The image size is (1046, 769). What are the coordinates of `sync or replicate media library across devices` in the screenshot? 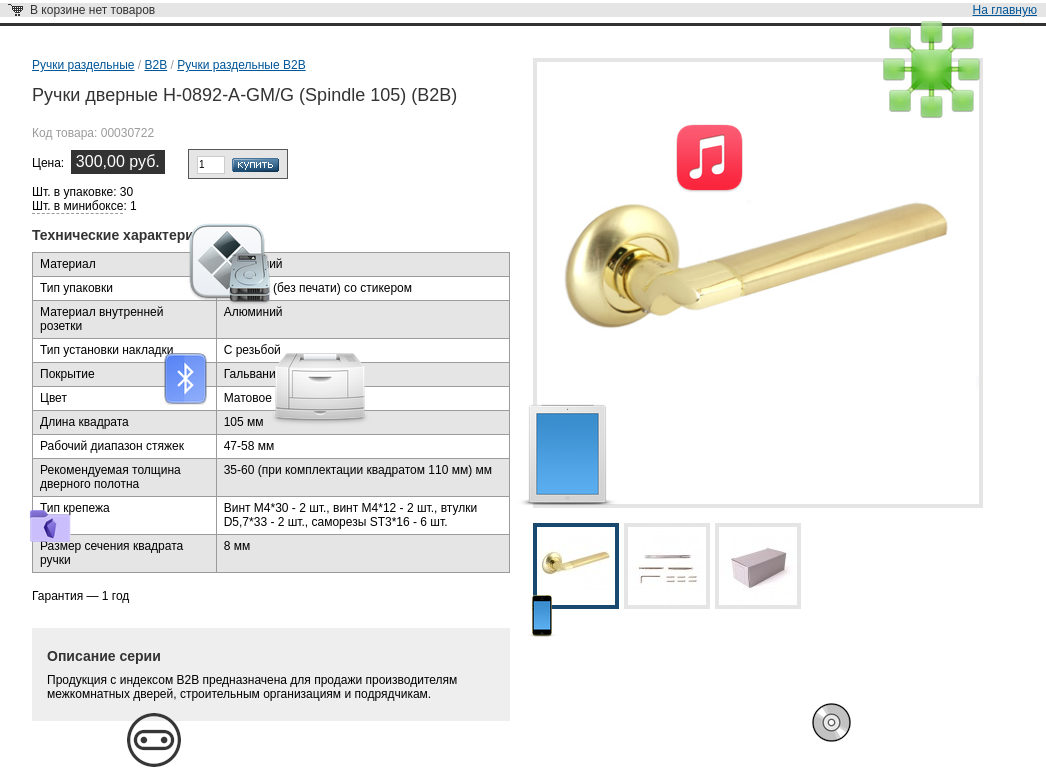 It's located at (931, 69).